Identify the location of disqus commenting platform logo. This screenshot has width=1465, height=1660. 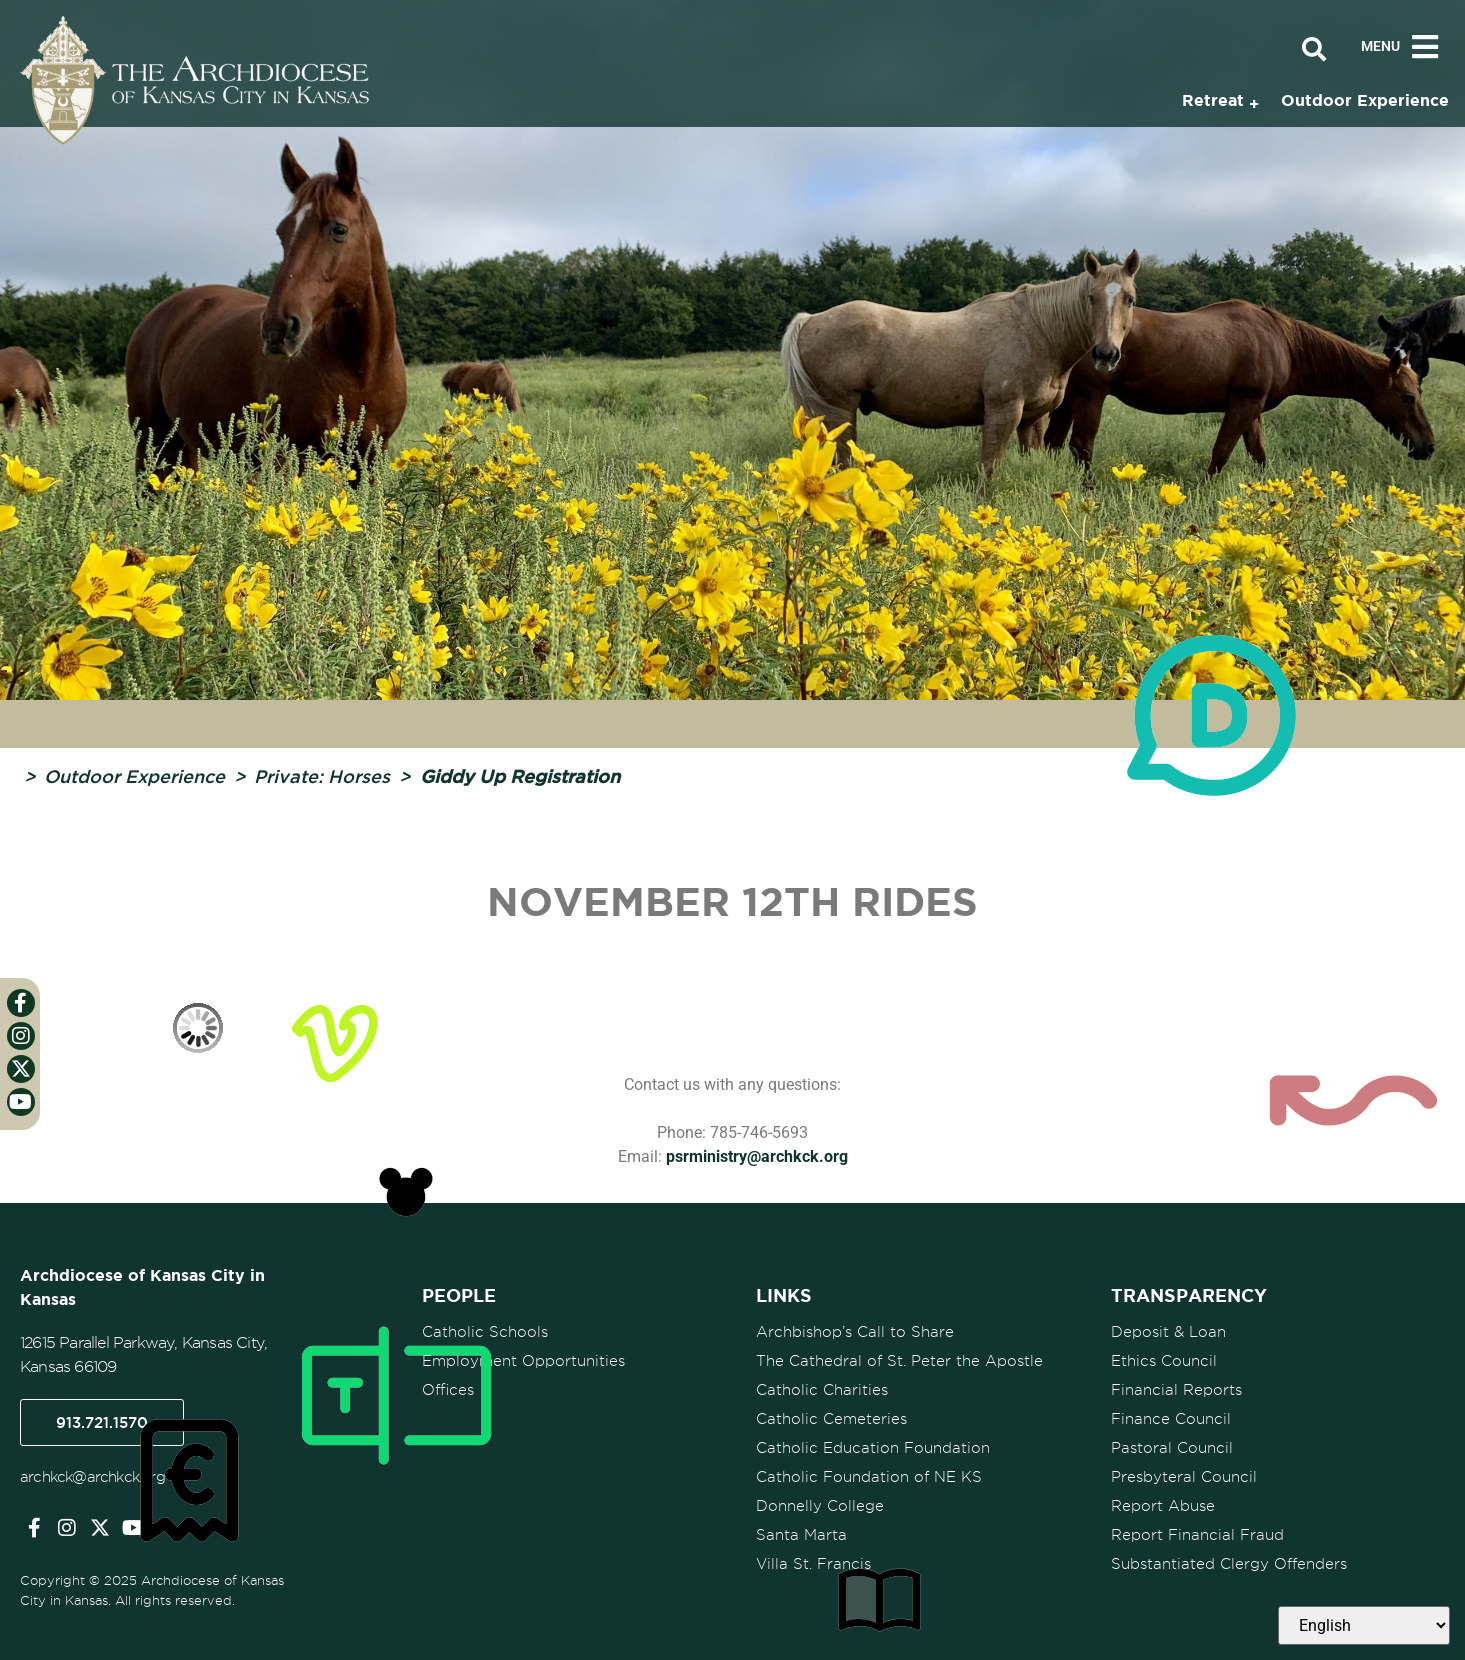
(1215, 715).